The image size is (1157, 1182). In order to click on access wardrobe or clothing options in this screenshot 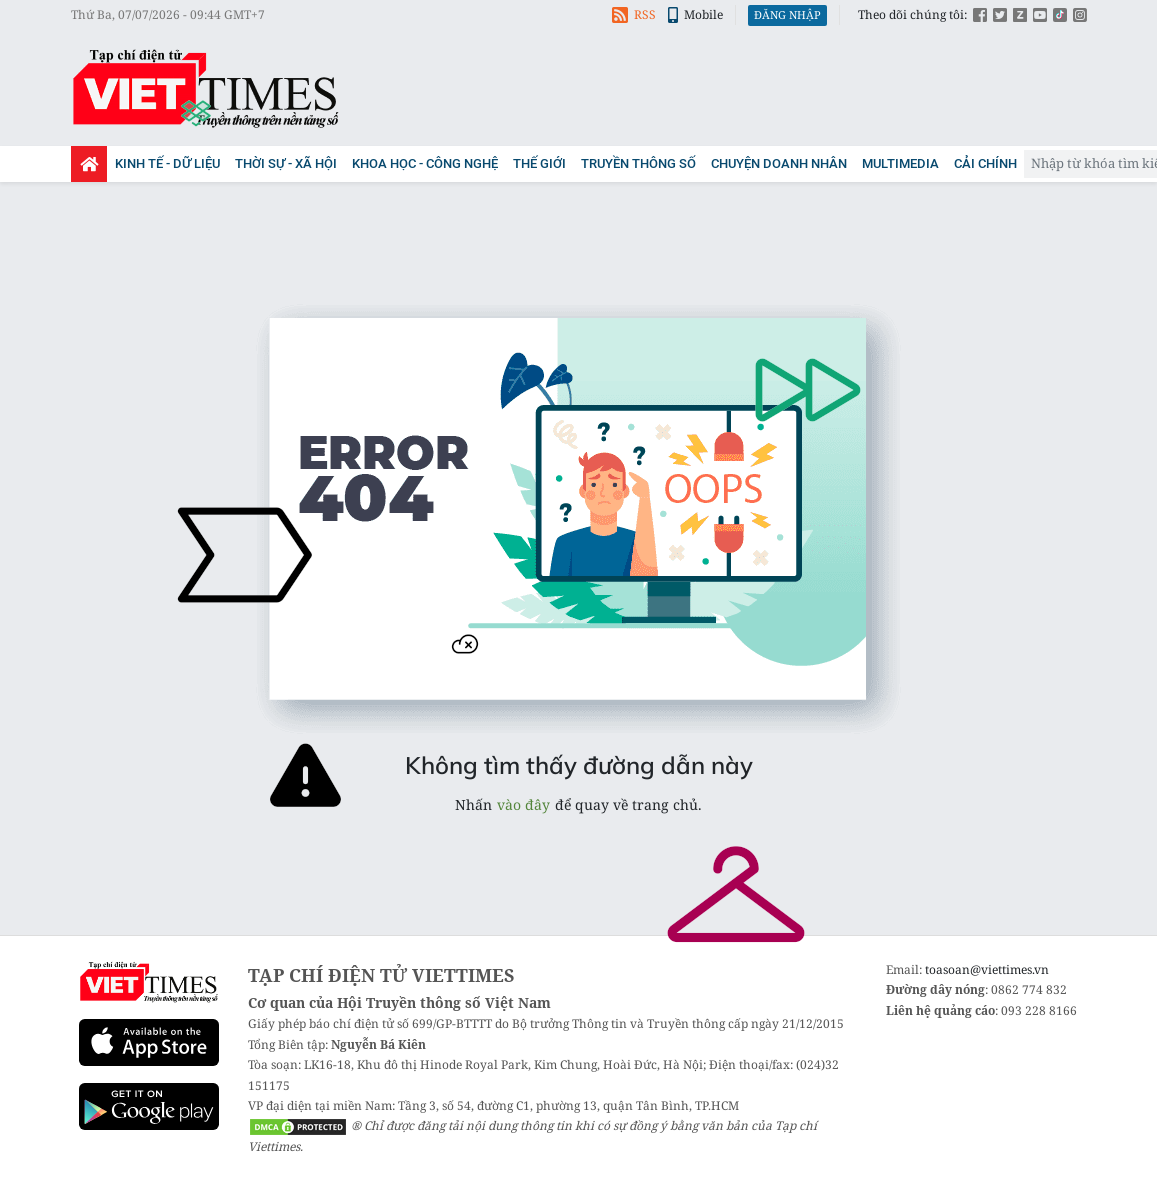, I will do `click(736, 901)`.